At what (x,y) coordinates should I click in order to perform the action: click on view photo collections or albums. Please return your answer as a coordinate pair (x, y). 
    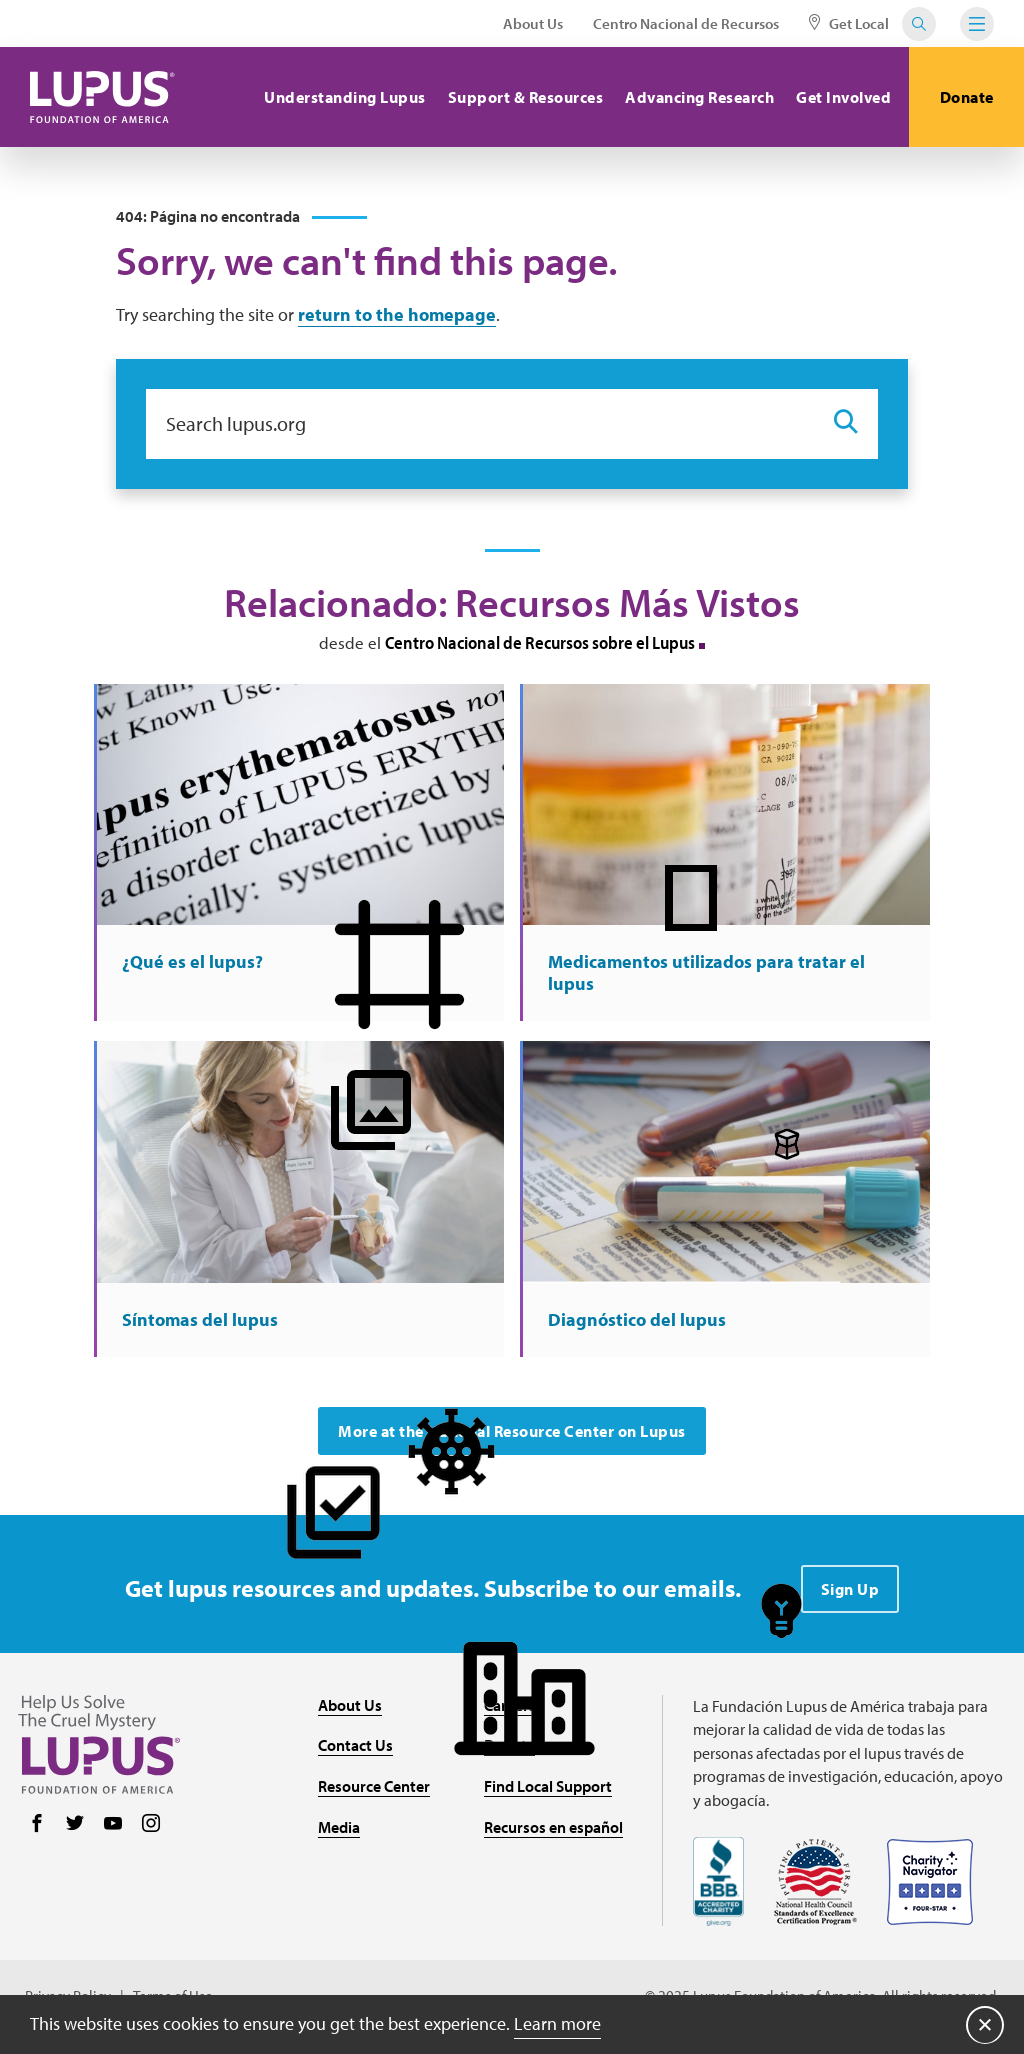
    Looking at the image, I should click on (371, 1110).